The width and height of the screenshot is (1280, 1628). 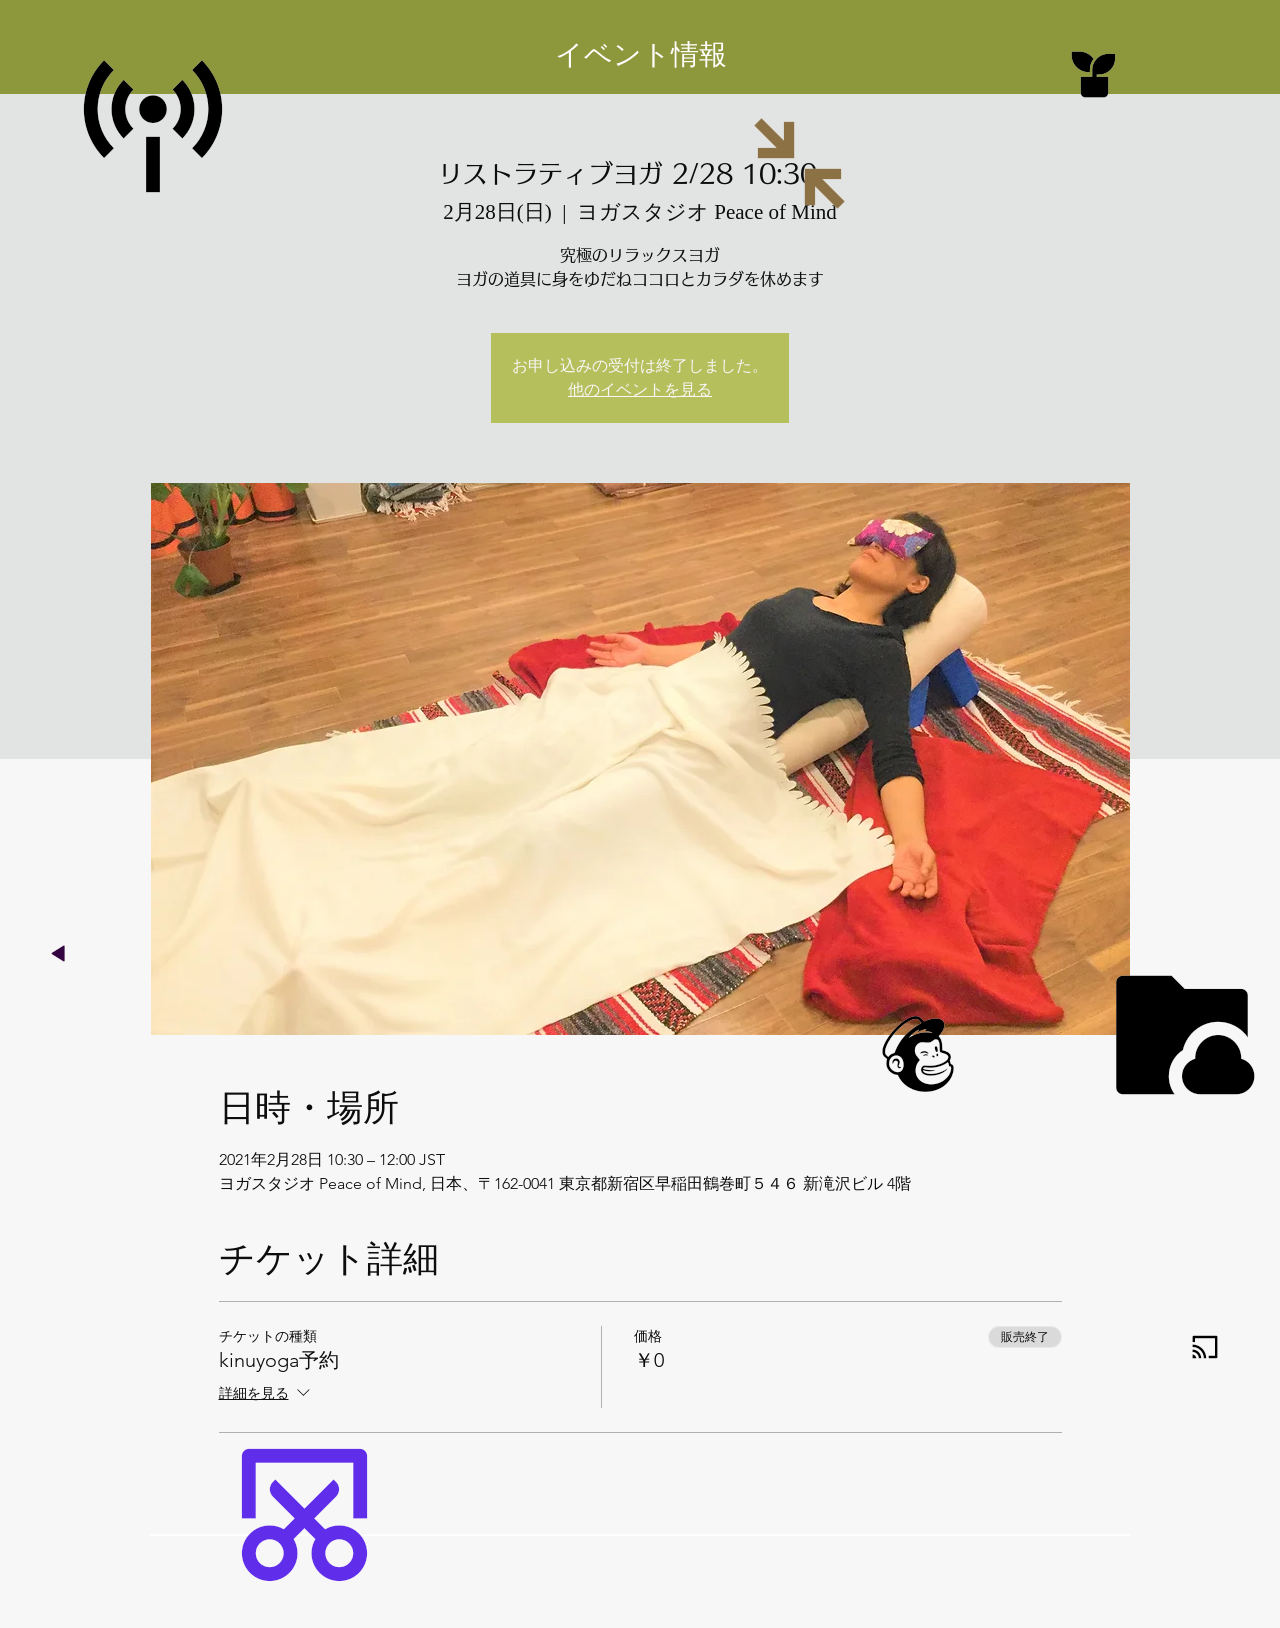 I want to click on capture a screenshot, so click(x=304, y=1511).